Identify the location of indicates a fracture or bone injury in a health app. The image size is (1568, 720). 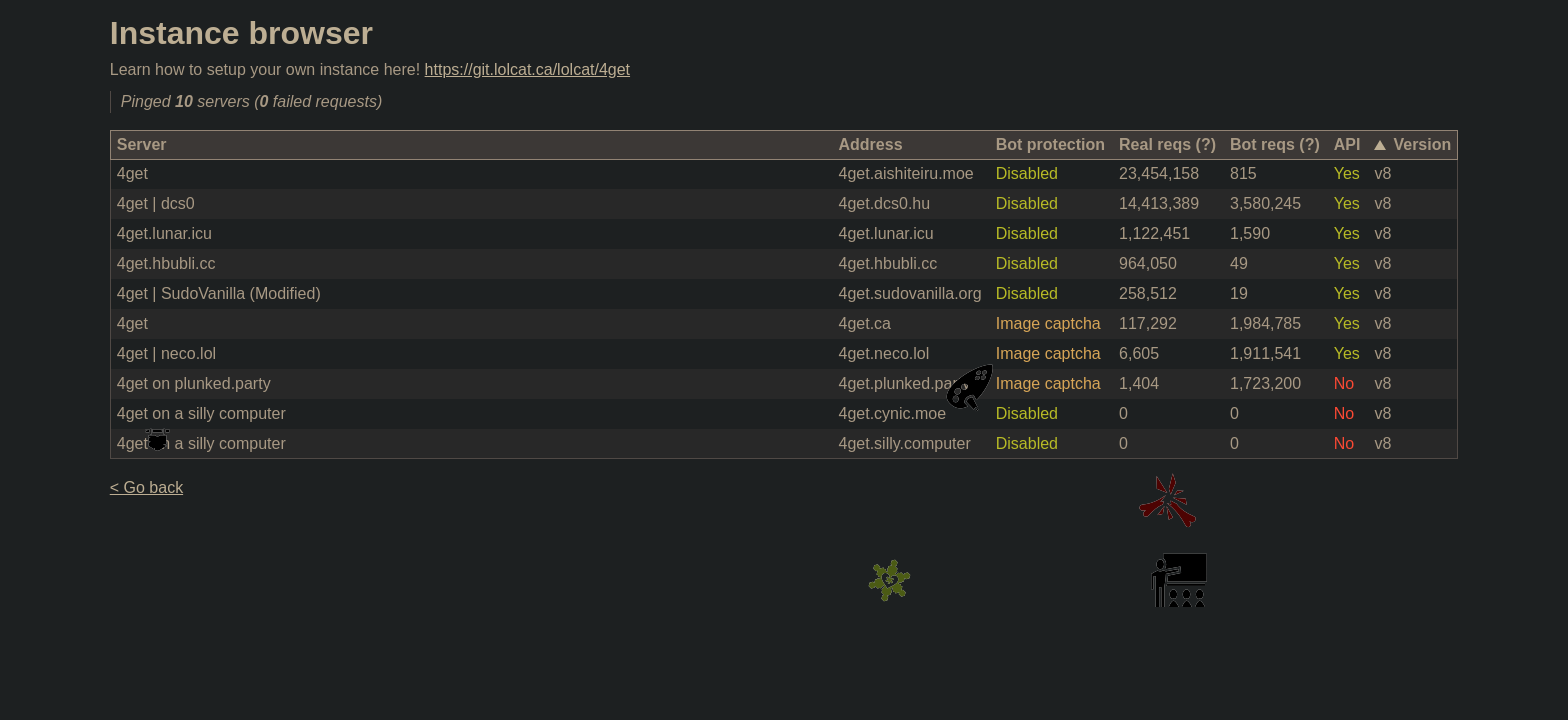
(1167, 500).